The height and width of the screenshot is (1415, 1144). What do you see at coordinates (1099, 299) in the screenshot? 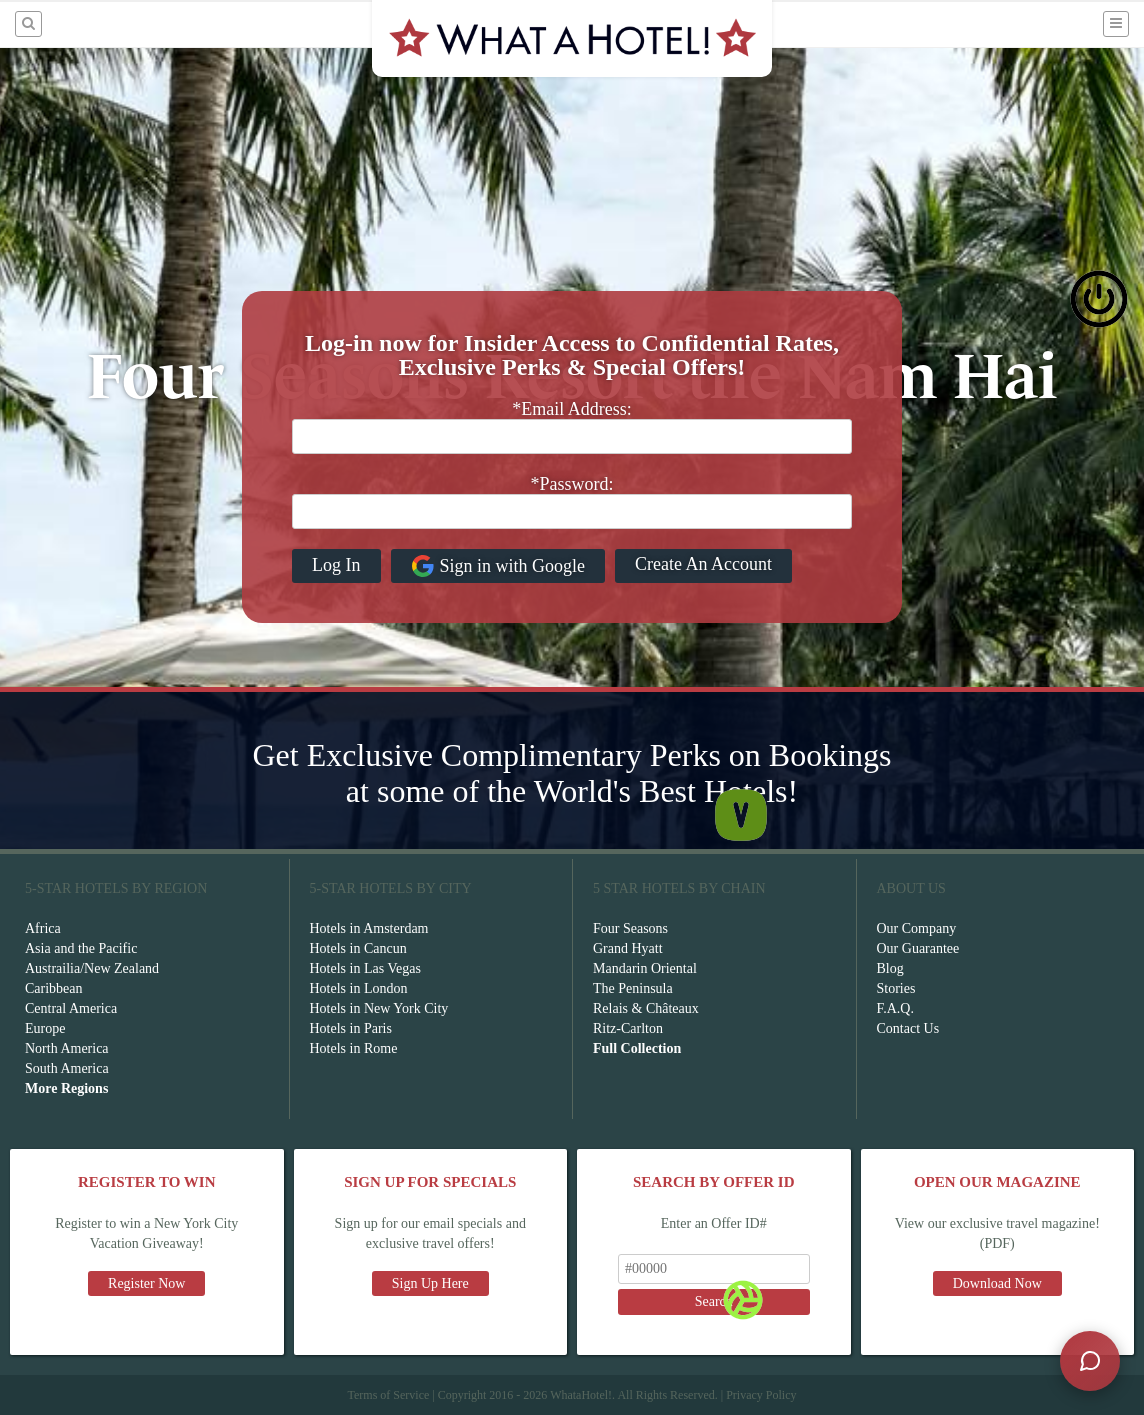
I see `turn device on or off` at bounding box center [1099, 299].